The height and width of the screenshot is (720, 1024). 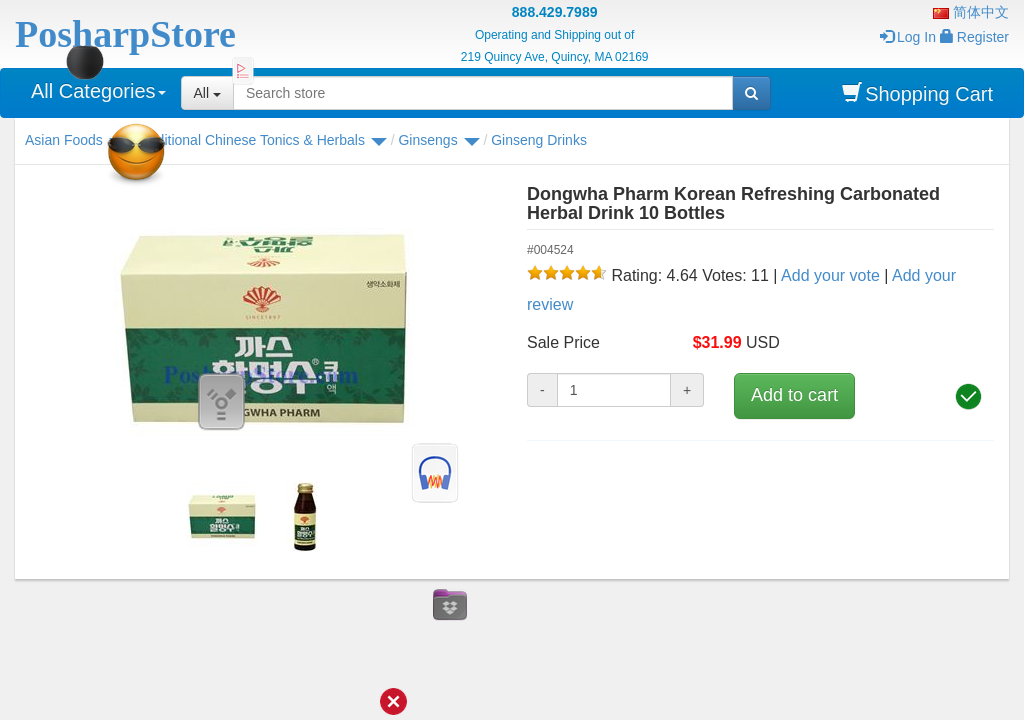 I want to click on an mpegurl audio playlist file, so click(x=243, y=71).